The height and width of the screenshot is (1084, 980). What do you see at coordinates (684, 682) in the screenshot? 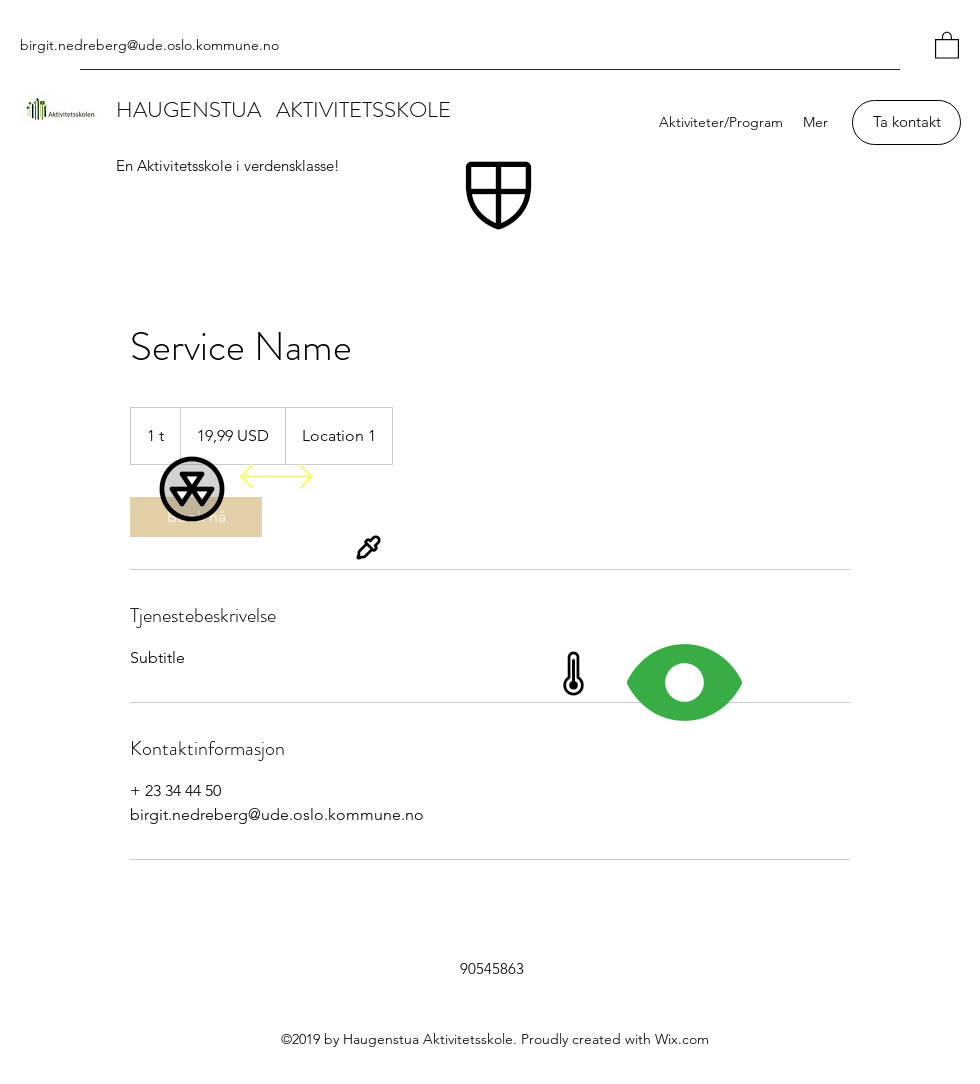
I see `view or preview content` at bounding box center [684, 682].